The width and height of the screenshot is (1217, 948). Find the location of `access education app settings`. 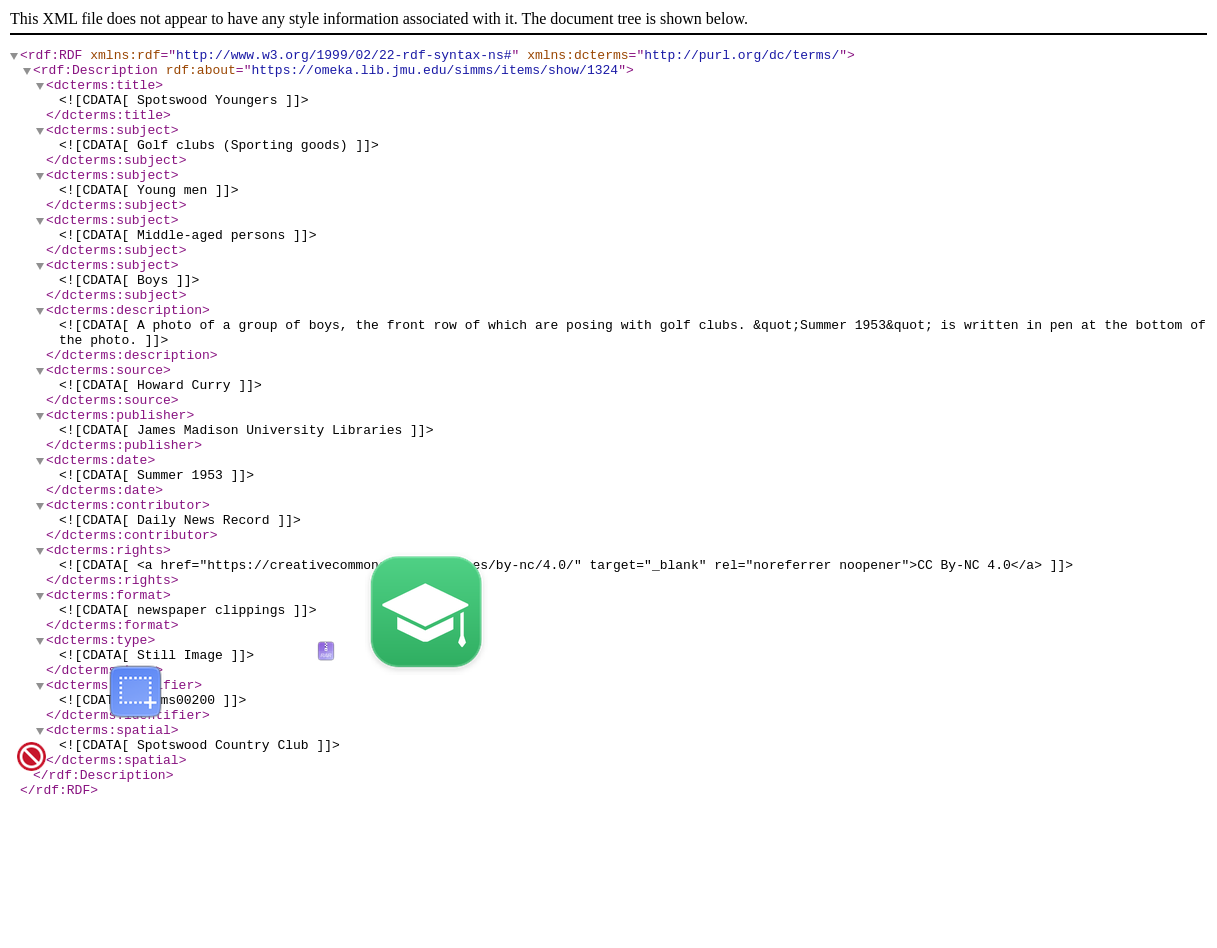

access education app settings is located at coordinates (426, 612).